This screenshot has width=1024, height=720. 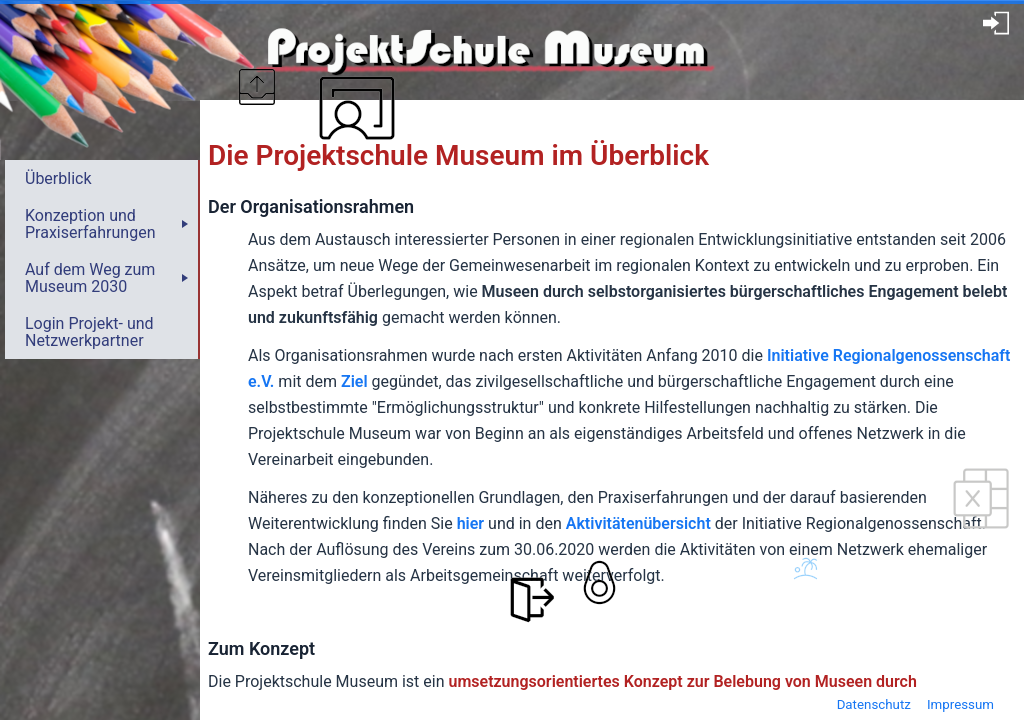 I want to click on upload file from inbox or tray, so click(x=257, y=87).